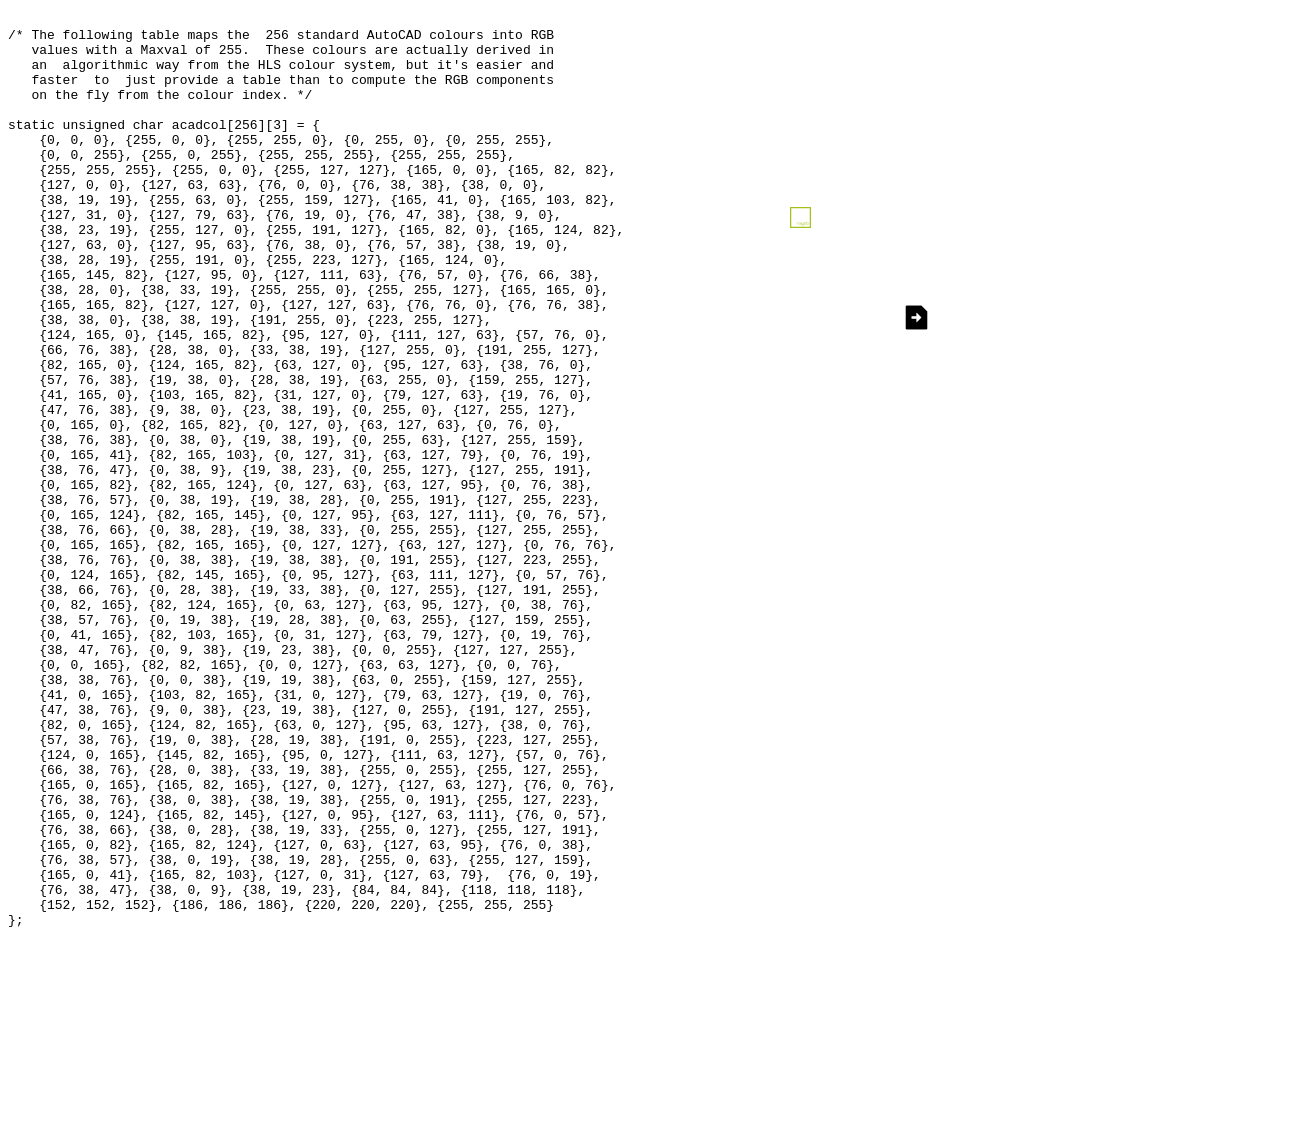  I want to click on raylib game development library logo, so click(800, 217).